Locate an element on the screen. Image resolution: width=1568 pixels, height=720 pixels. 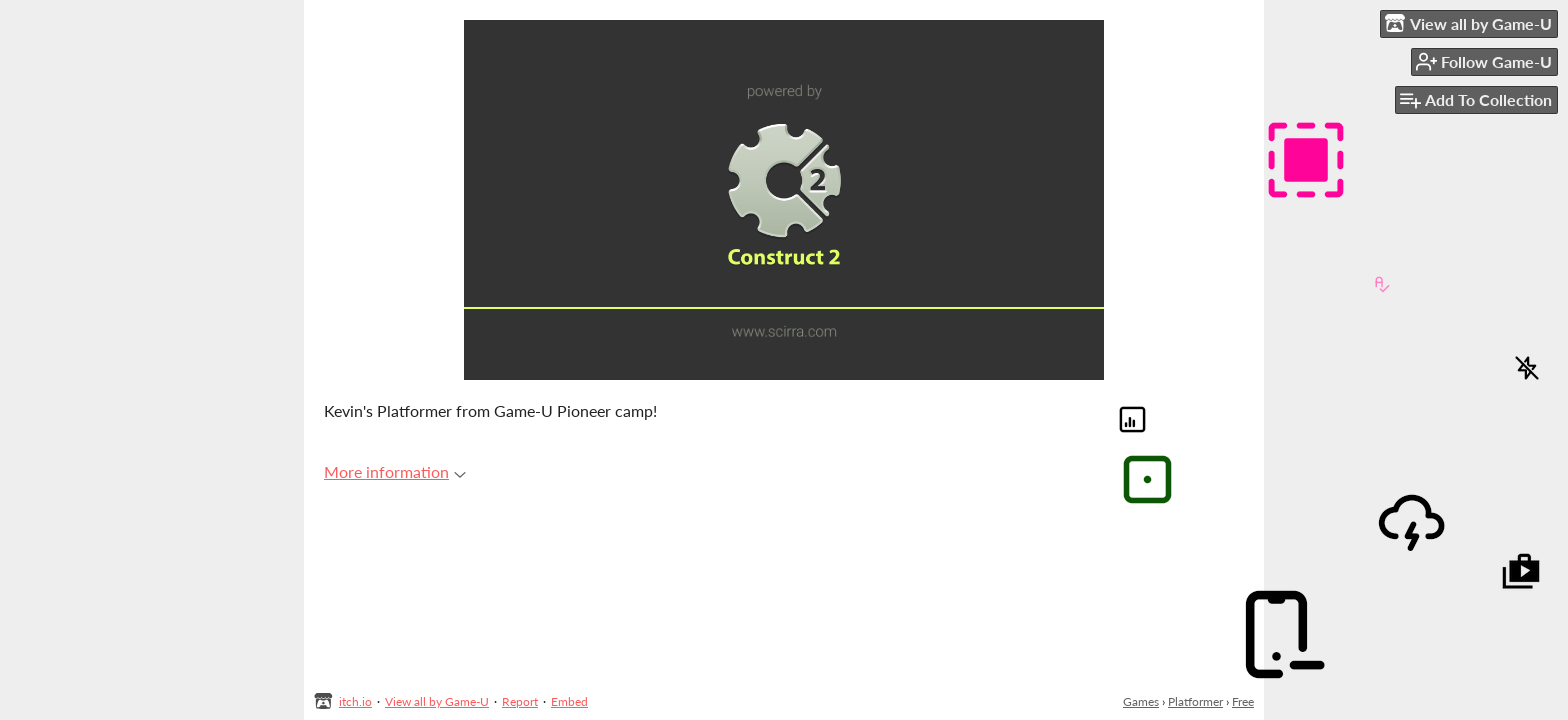
access purchased video content is located at coordinates (1521, 572).